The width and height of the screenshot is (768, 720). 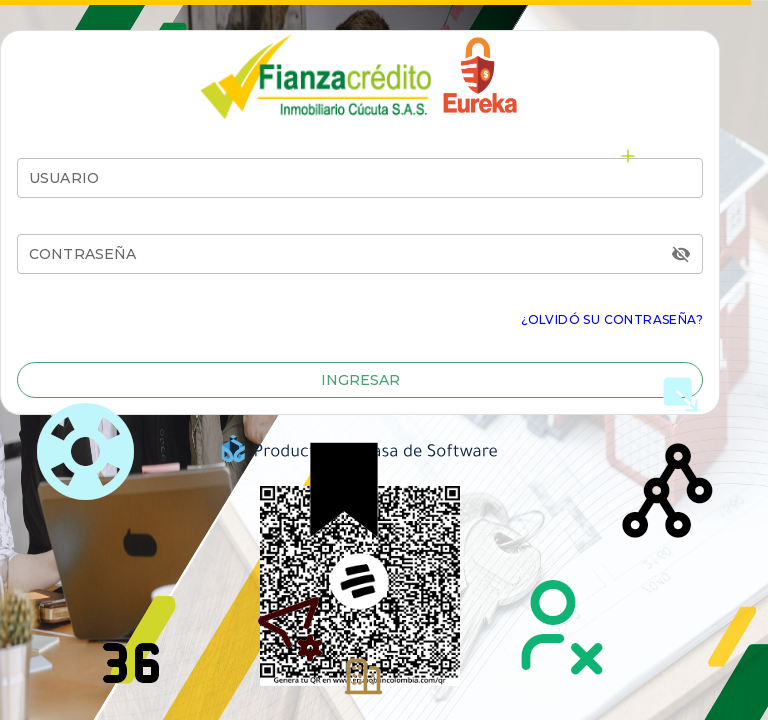 What do you see at coordinates (669, 490) in the screenshot?
I see `view hierarchical data structure` at bounding box center [669, 490].